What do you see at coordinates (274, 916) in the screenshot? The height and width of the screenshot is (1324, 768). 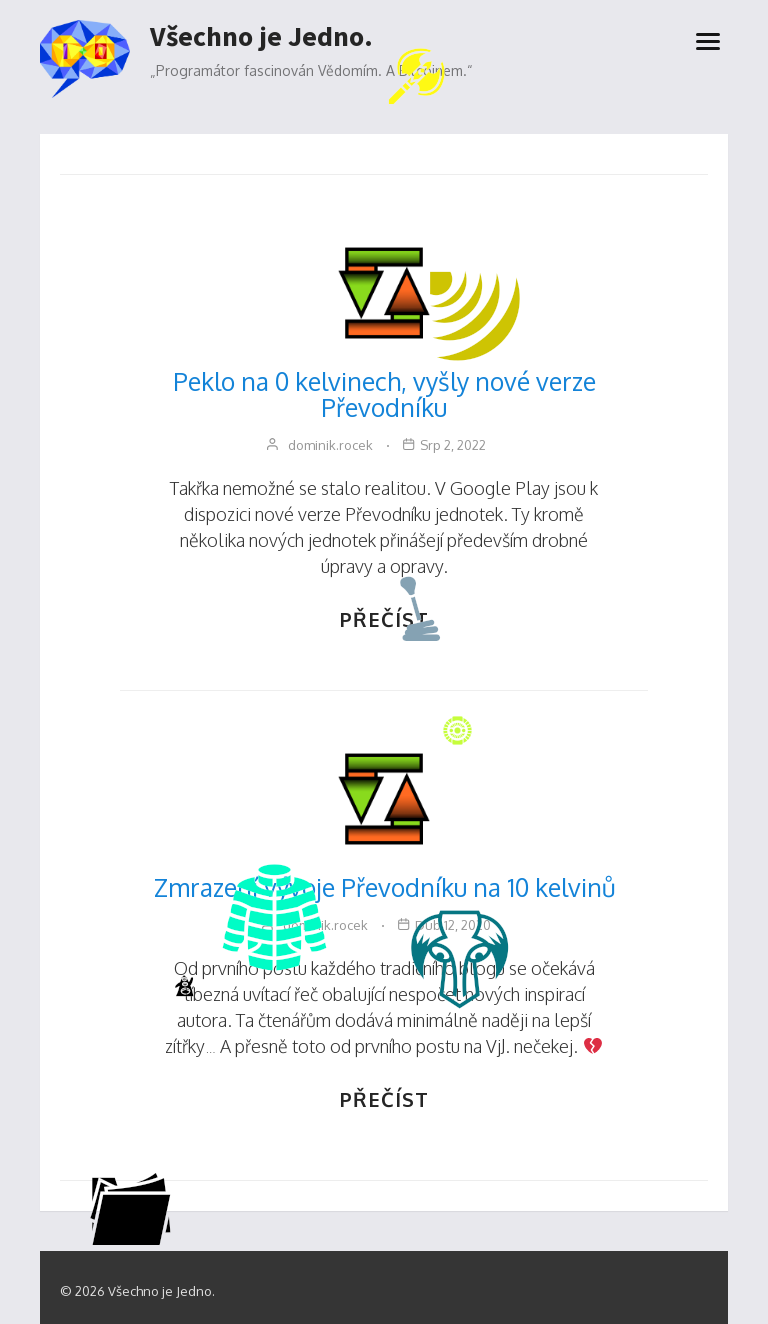 I see `select winter jacket or outerwear item` at bounding box center [274, 916].